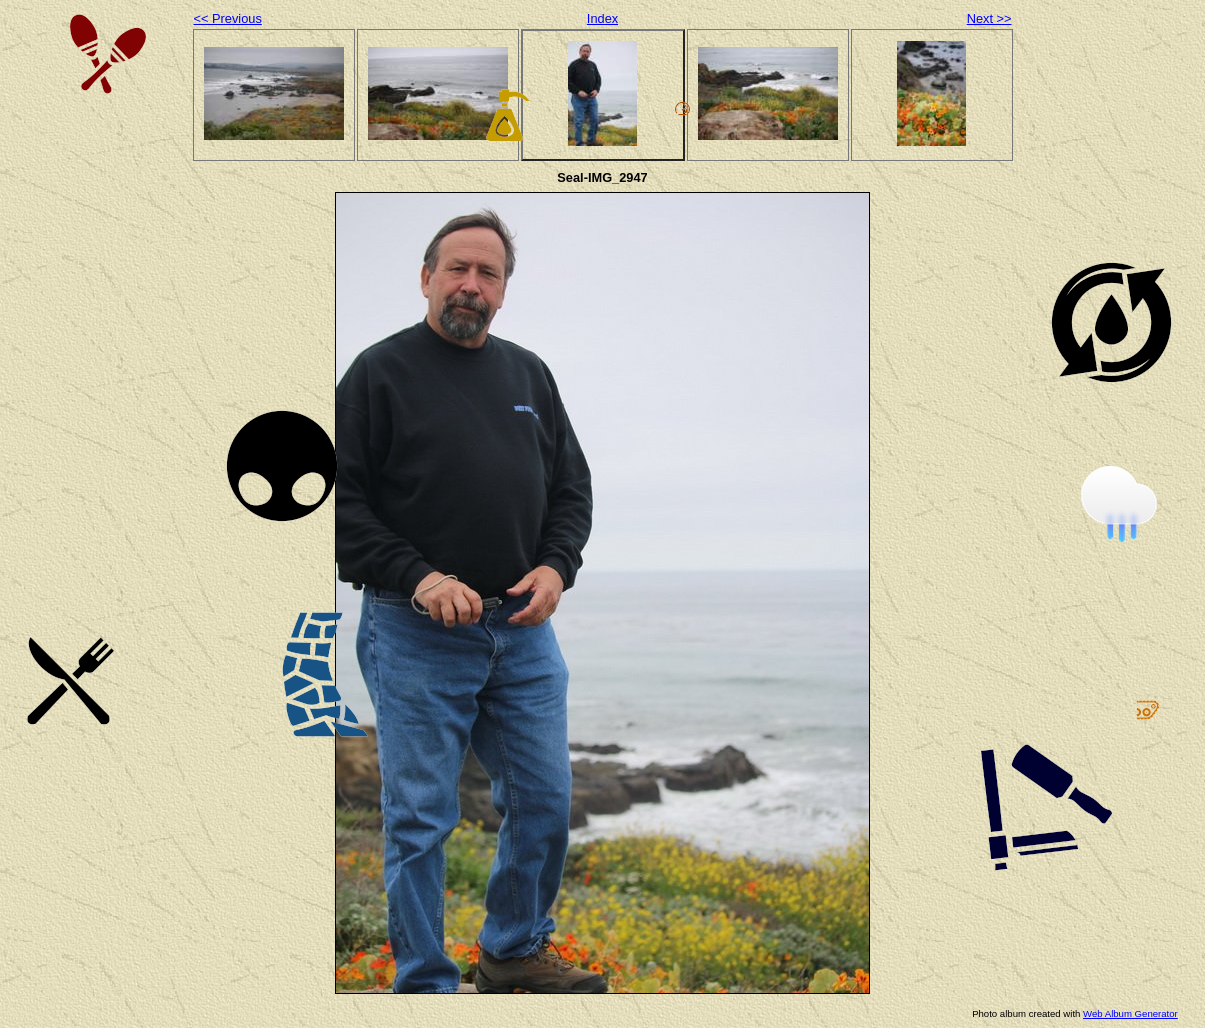  I want to click on select or summon a soul vessel item, so click(282, 466).